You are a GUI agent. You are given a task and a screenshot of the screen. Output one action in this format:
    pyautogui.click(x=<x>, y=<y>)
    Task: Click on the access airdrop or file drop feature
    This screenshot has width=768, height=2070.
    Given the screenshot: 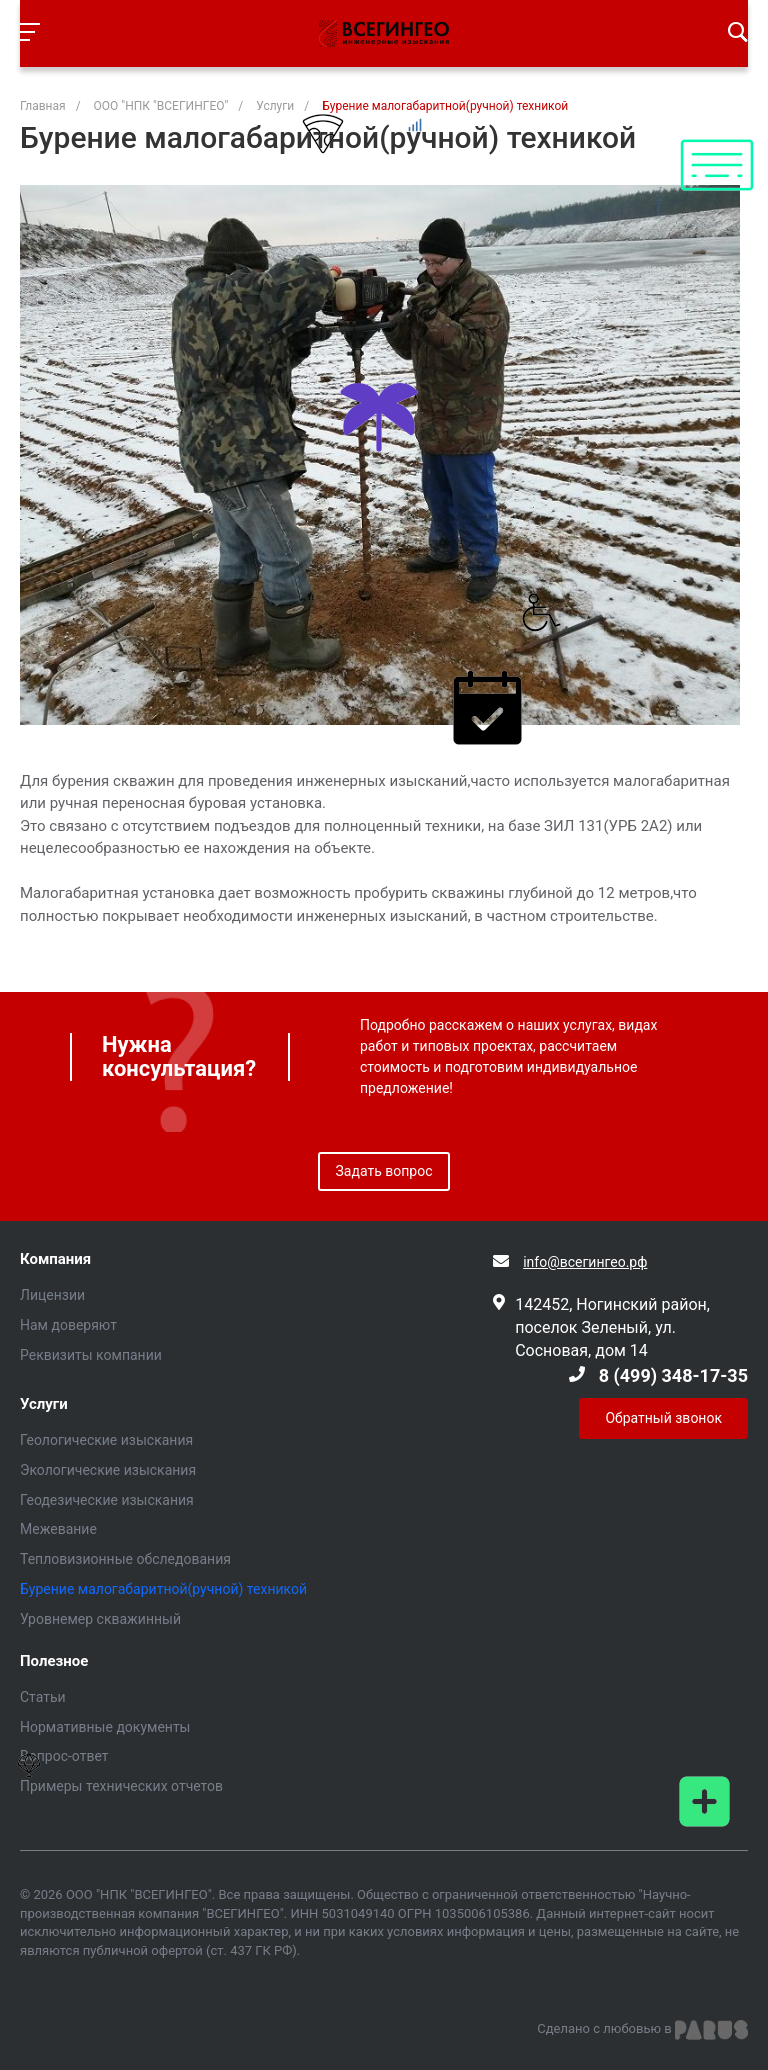 What is the action you would take?
    pyautogui.click(x=29, y=1766)
    